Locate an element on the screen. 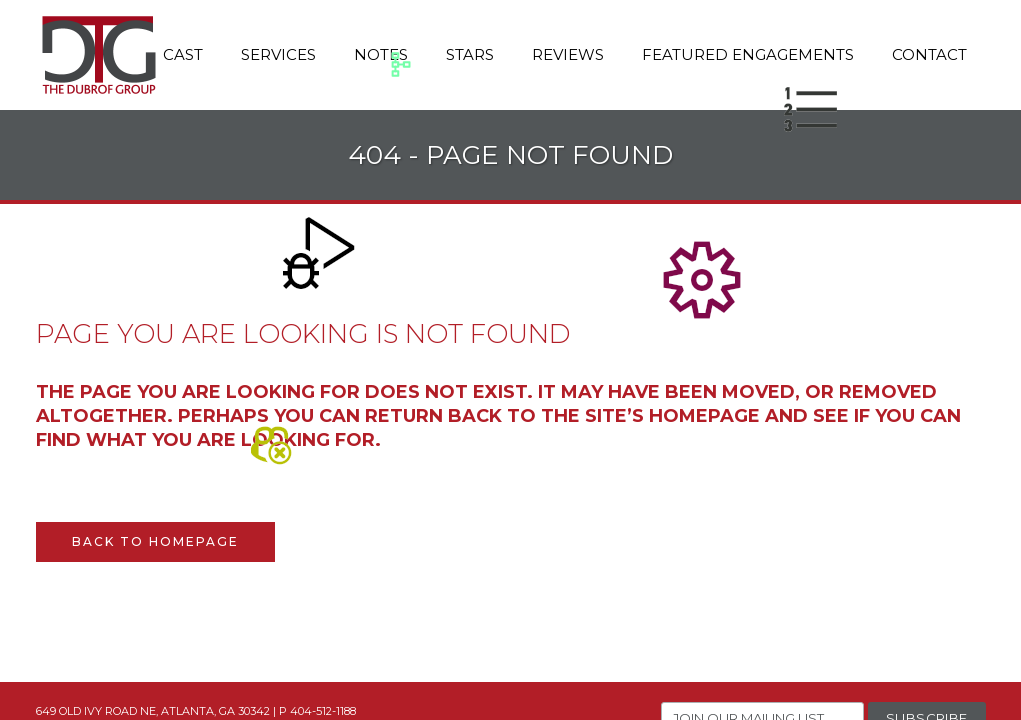 Image resolution: width=1021 pixels, height=720 pixels. access settings or preferences is located at coordinates (702, 280).